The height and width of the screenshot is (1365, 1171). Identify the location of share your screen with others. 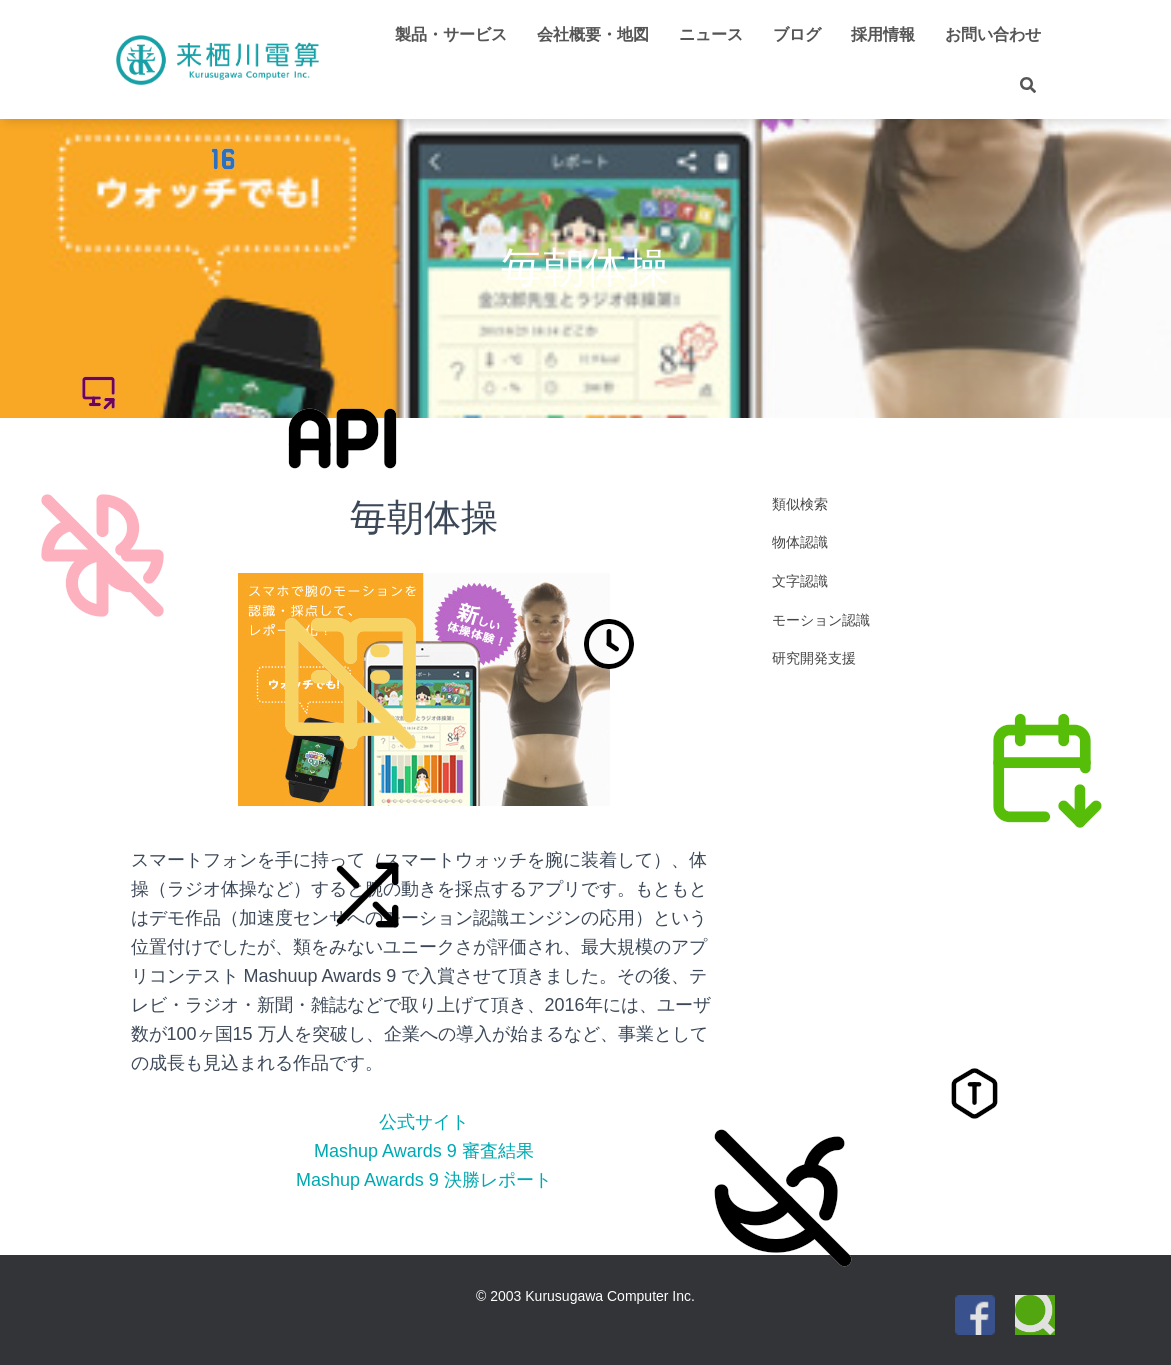
(98, 391).